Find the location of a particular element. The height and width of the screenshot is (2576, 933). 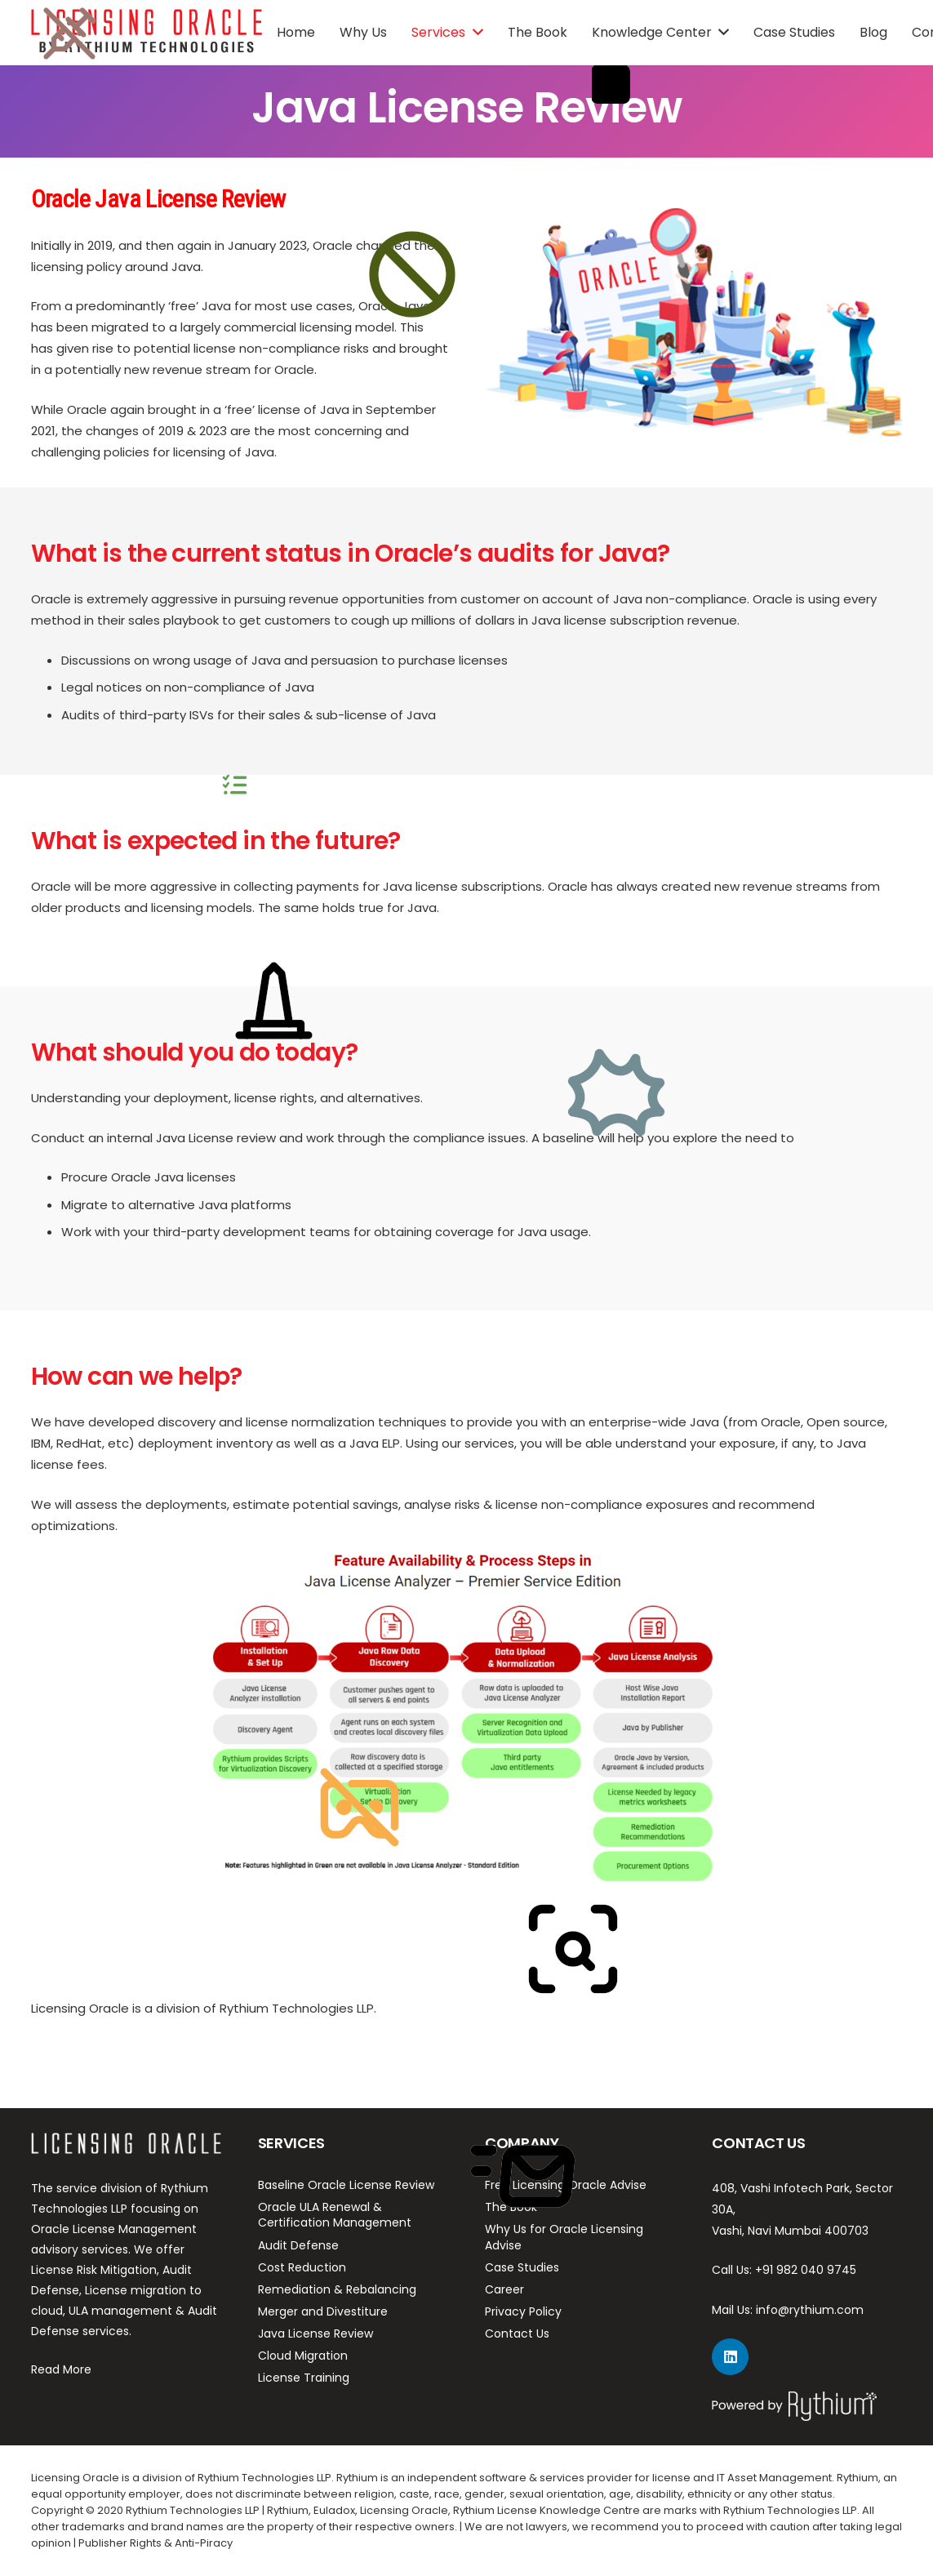

indicates an explosion or impact effect is located at coordinates (616, 1092).